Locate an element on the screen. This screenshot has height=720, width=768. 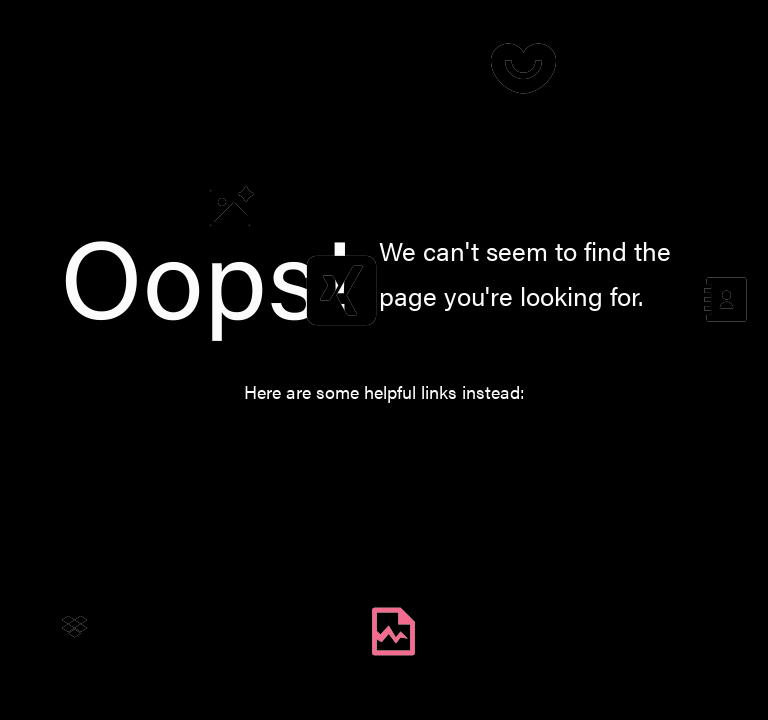
open your contacts list is located at coordinates (726, 299).